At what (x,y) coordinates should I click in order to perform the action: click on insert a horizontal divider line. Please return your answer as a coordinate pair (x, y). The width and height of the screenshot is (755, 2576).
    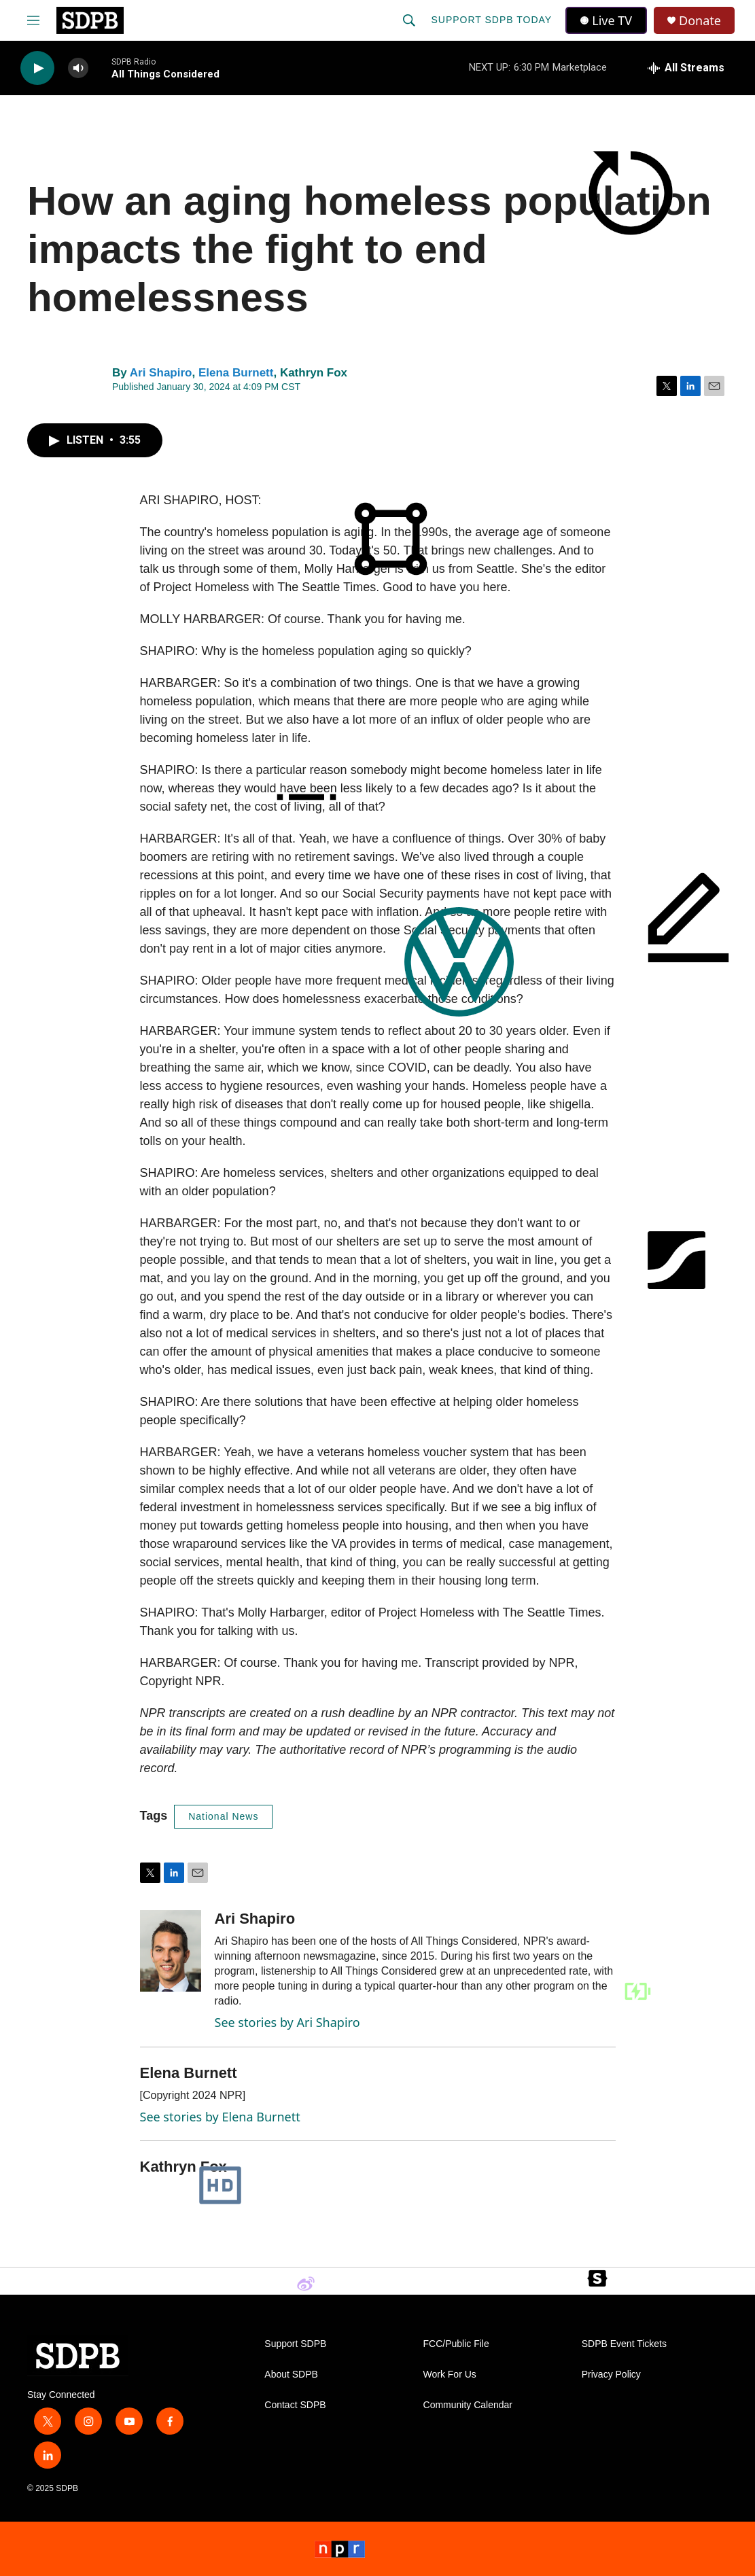
    Looking at the image, I should click on (306, 797).